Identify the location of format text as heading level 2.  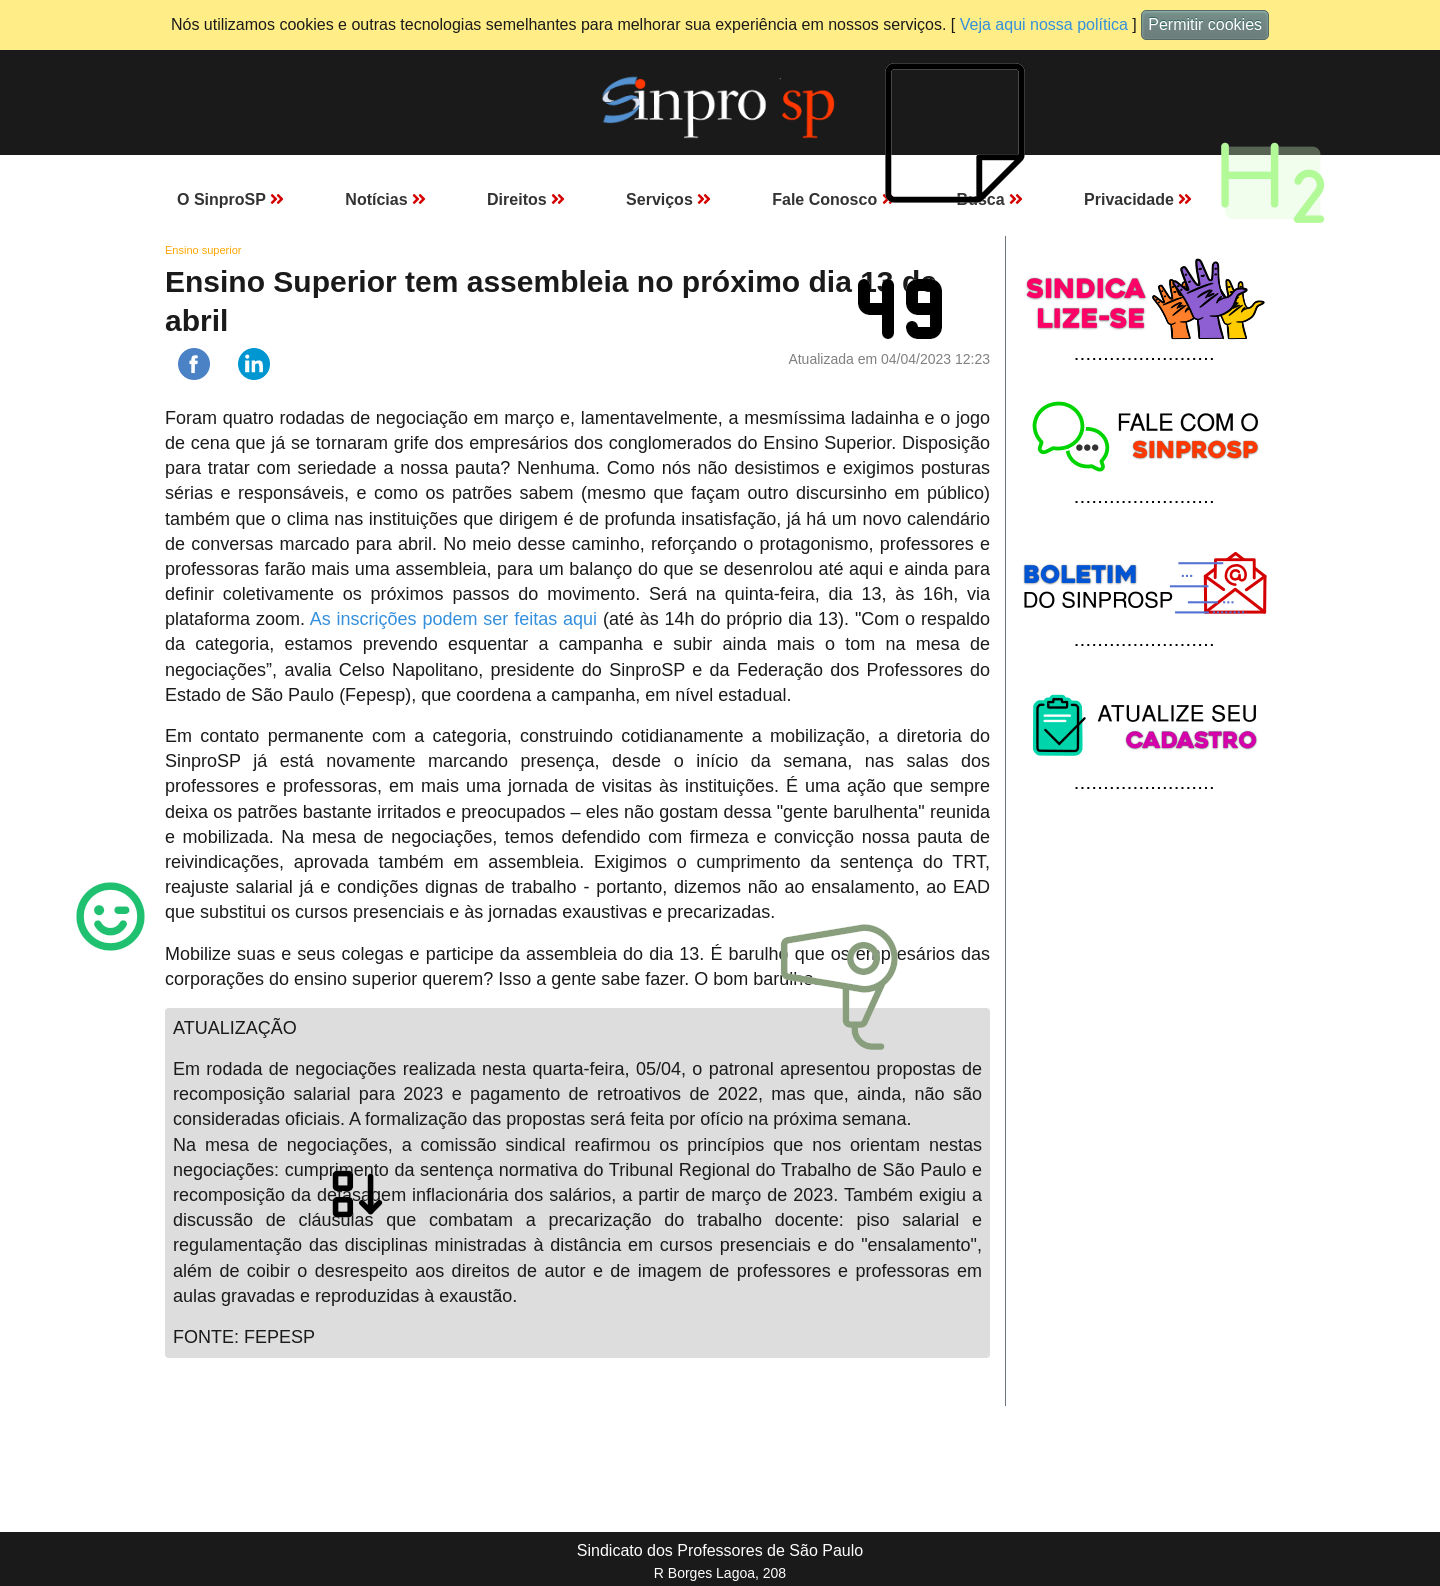
(1267, 181).